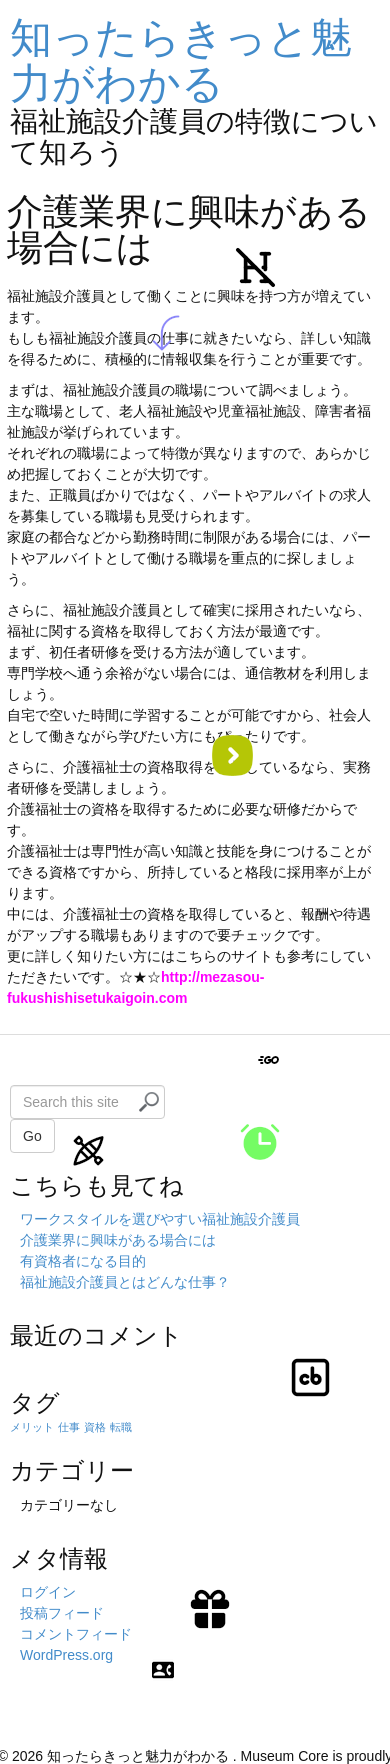 This screenshot has width=390, height=1764. Describe the element at coordinates (88, 1150) in the screenshot. I see `kayak or canoe activity option` at that location.